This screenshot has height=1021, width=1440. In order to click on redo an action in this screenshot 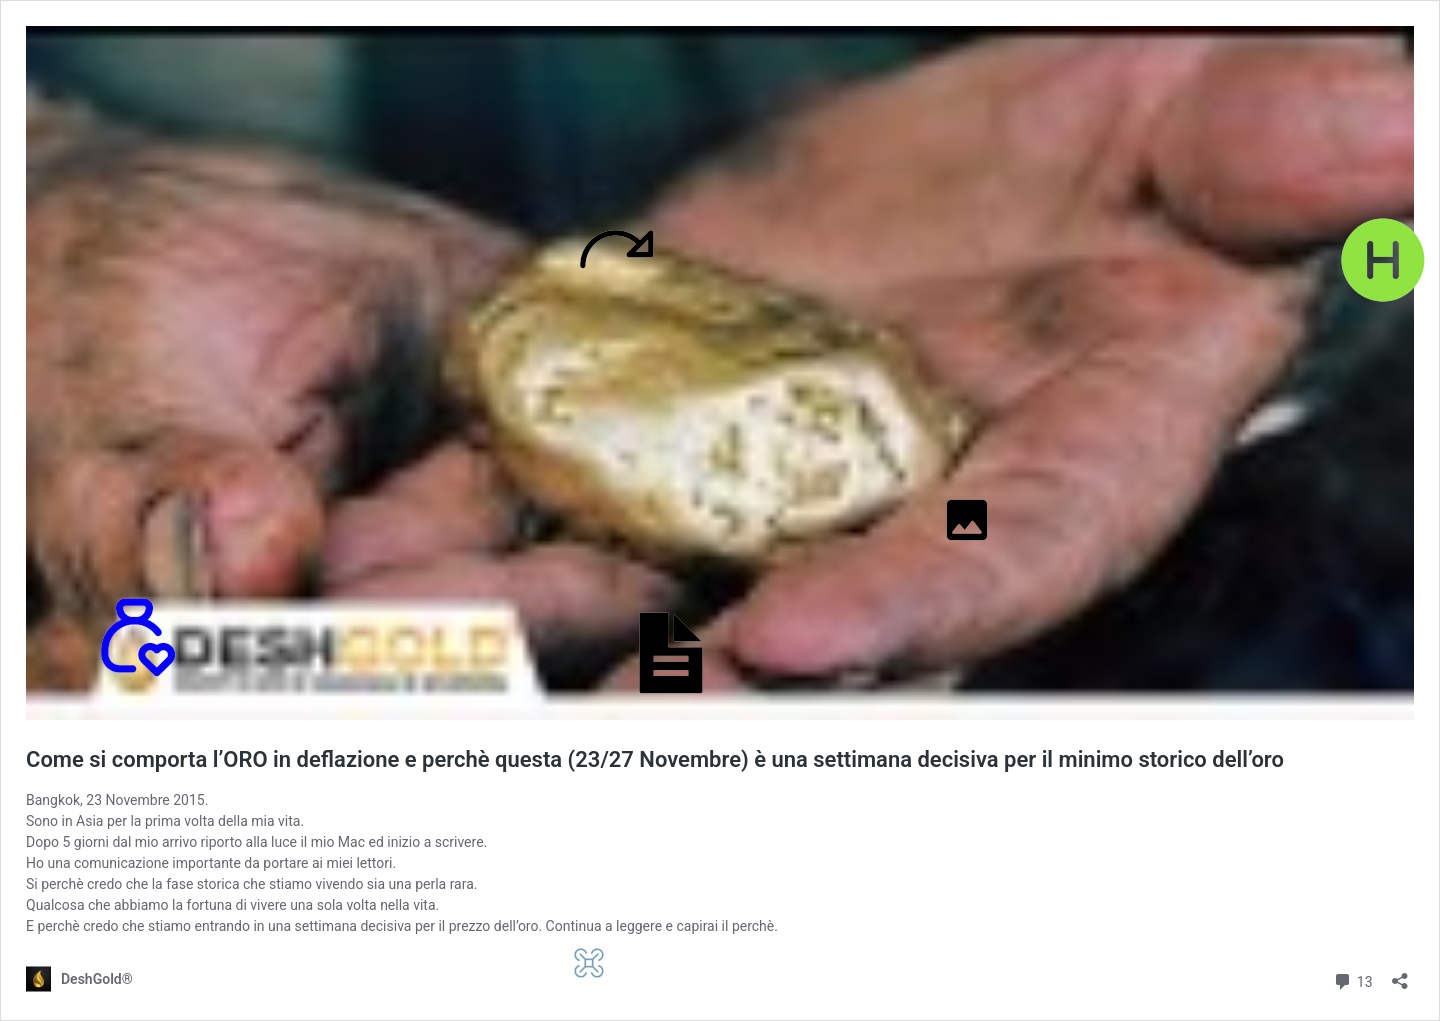, I will do `click(615, 246)`.